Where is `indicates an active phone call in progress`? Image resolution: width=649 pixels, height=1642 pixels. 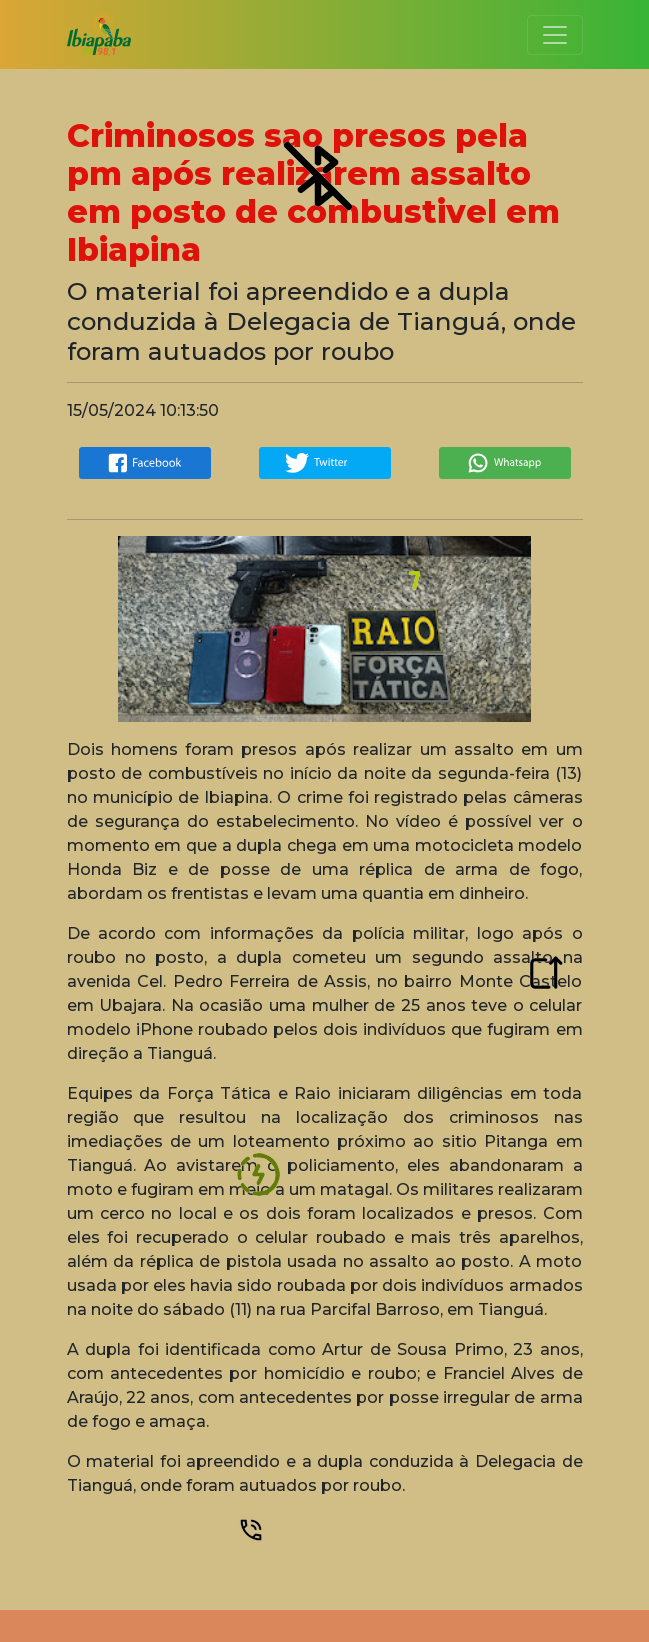
indicates an active phone call in progress is located at coordinates (251, 1530).